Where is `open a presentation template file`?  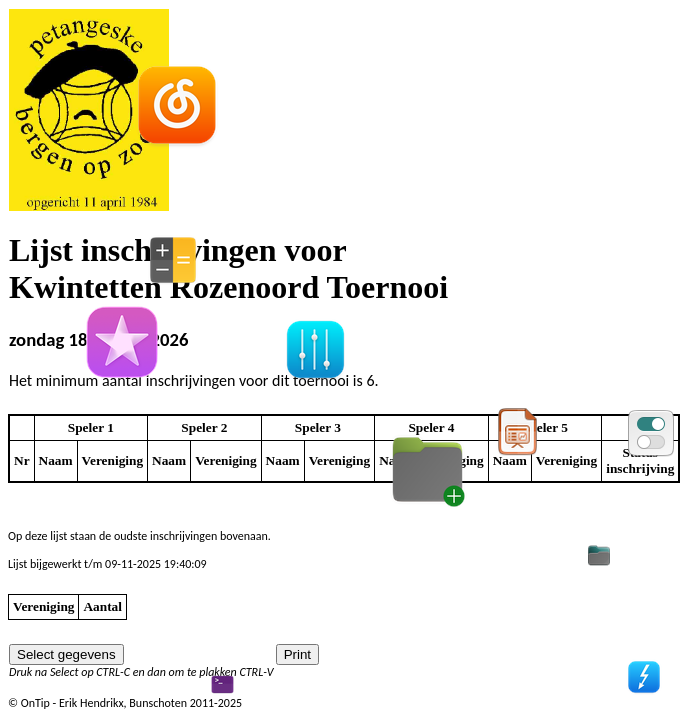 open a presentation template file is located at coordinates (517, 431).